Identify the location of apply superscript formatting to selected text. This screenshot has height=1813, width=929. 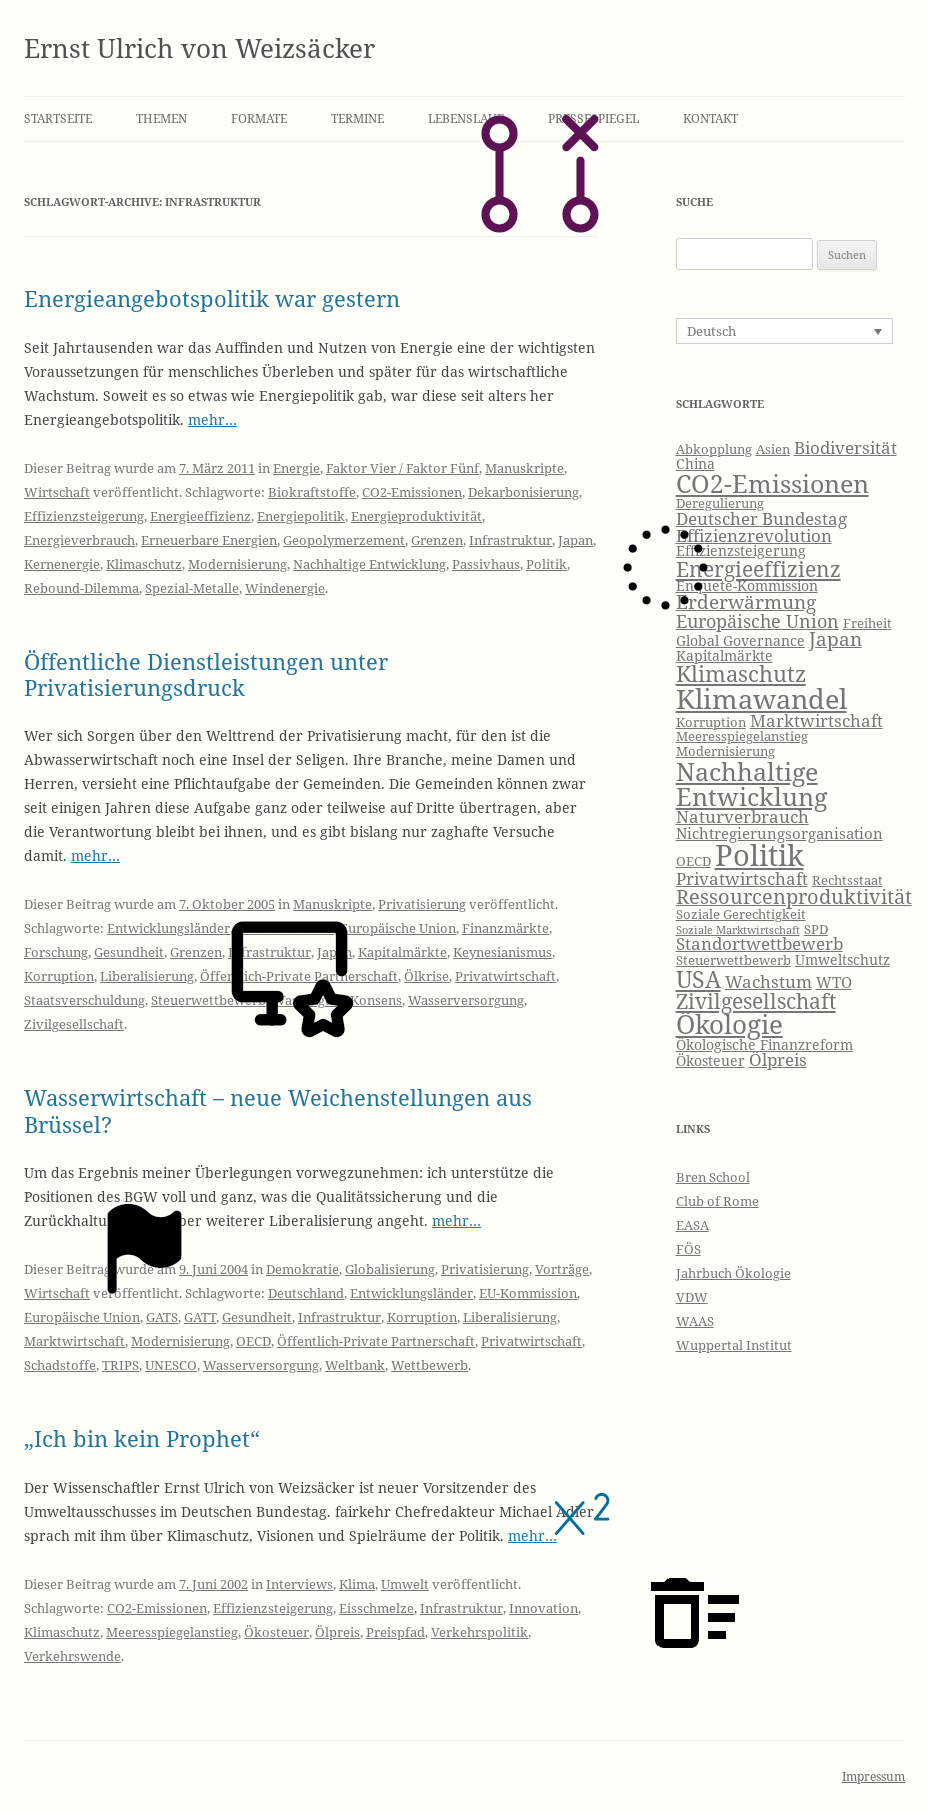
(579, 1515).